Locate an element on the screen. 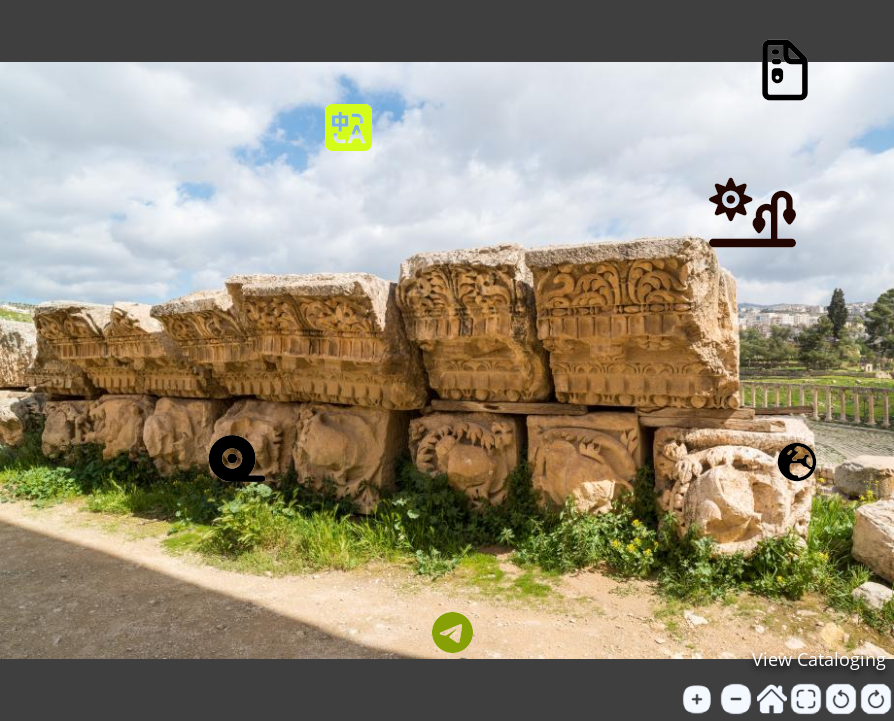  open immersive translate extension is located at coordinates (348, 127).